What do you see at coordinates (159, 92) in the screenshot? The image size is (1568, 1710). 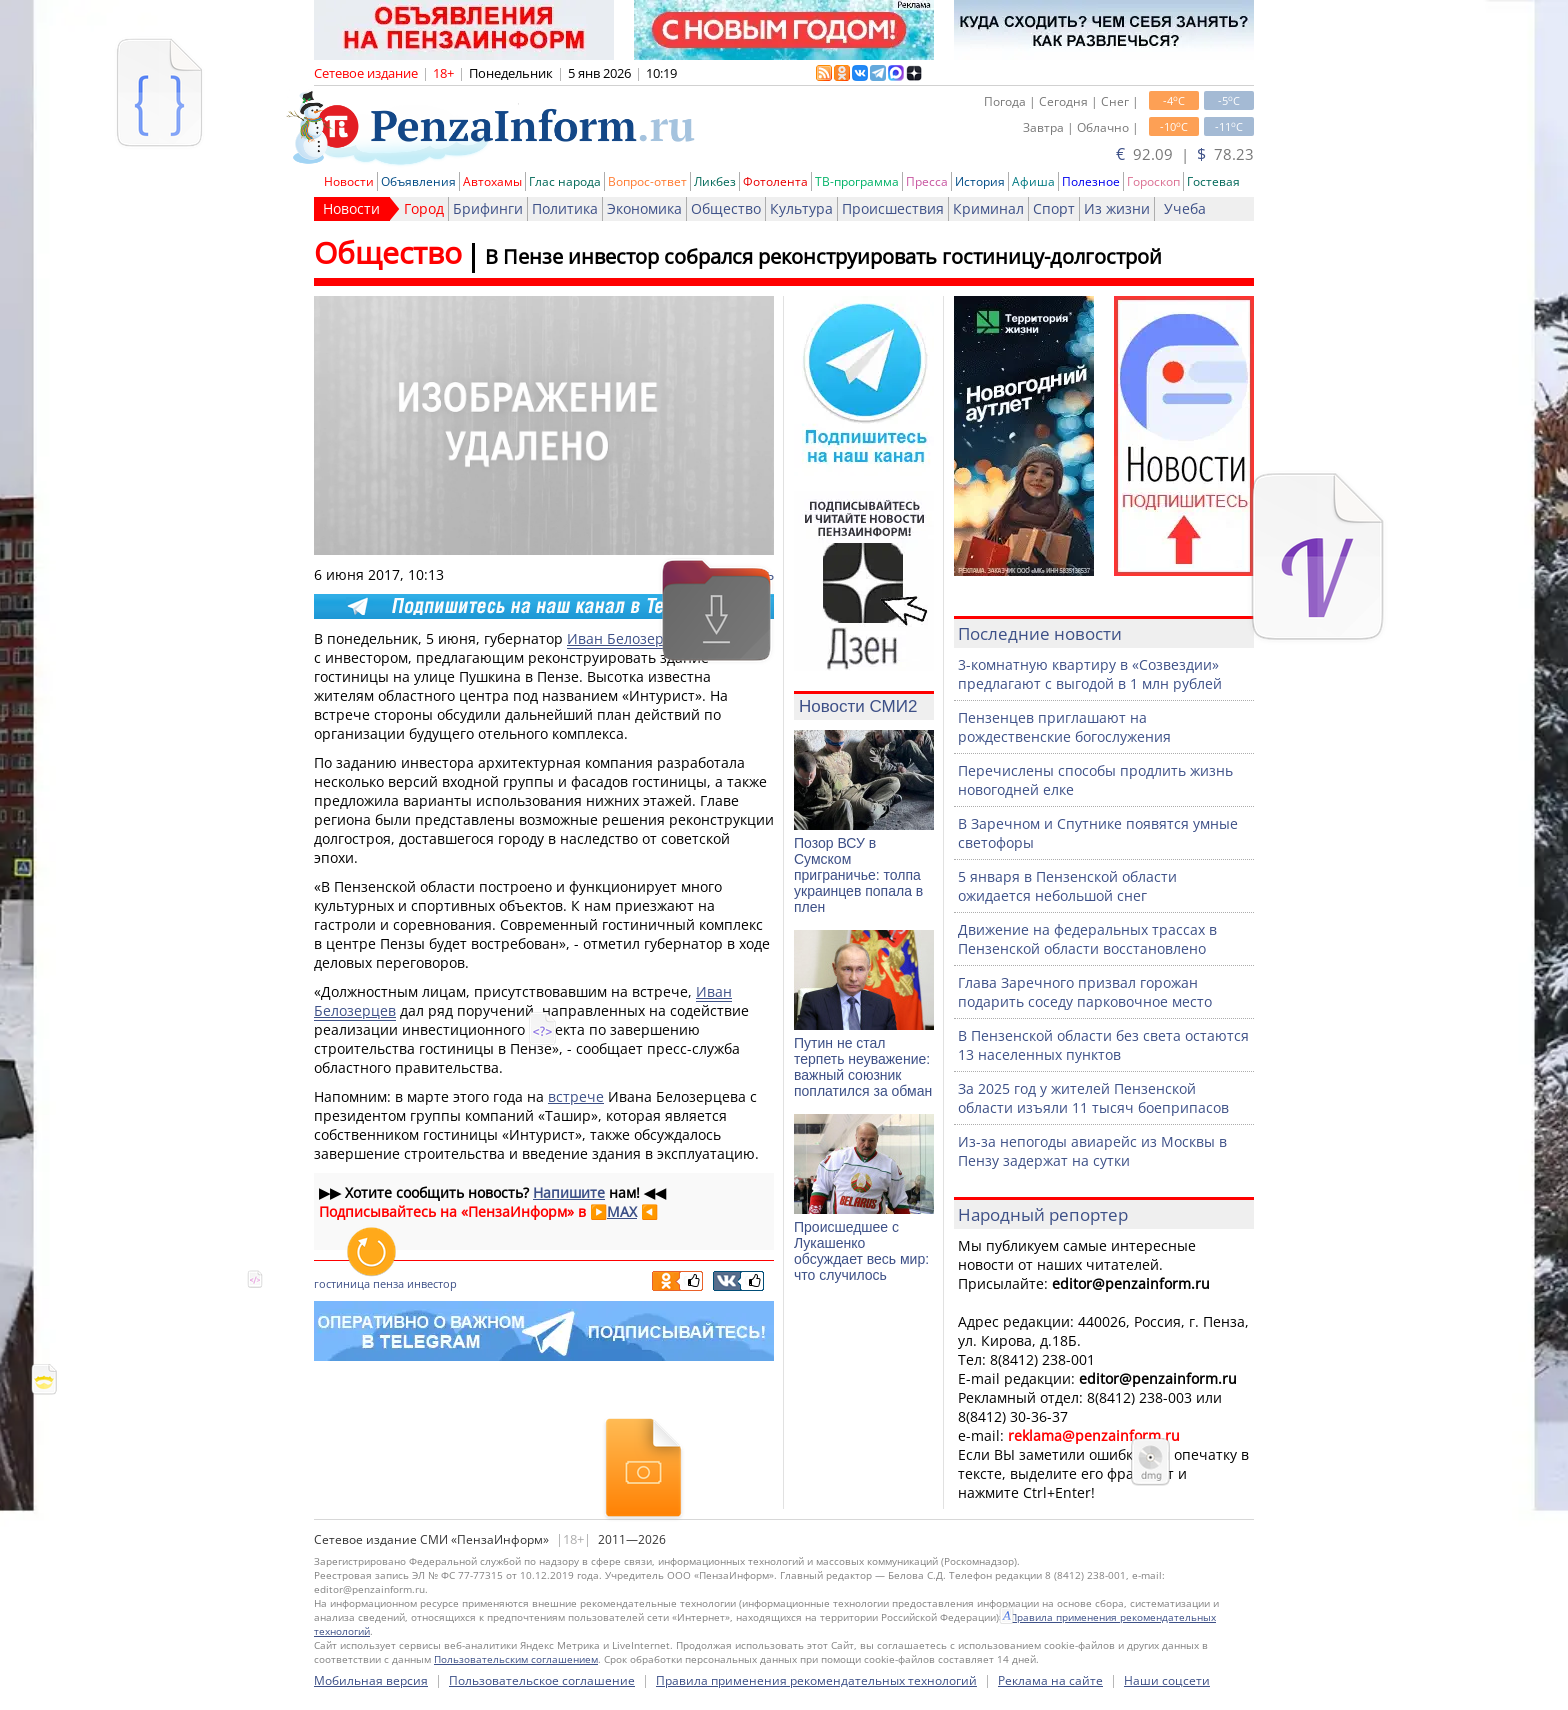 I see `a CSS stylesheet file` at bounding box center [159, 92].